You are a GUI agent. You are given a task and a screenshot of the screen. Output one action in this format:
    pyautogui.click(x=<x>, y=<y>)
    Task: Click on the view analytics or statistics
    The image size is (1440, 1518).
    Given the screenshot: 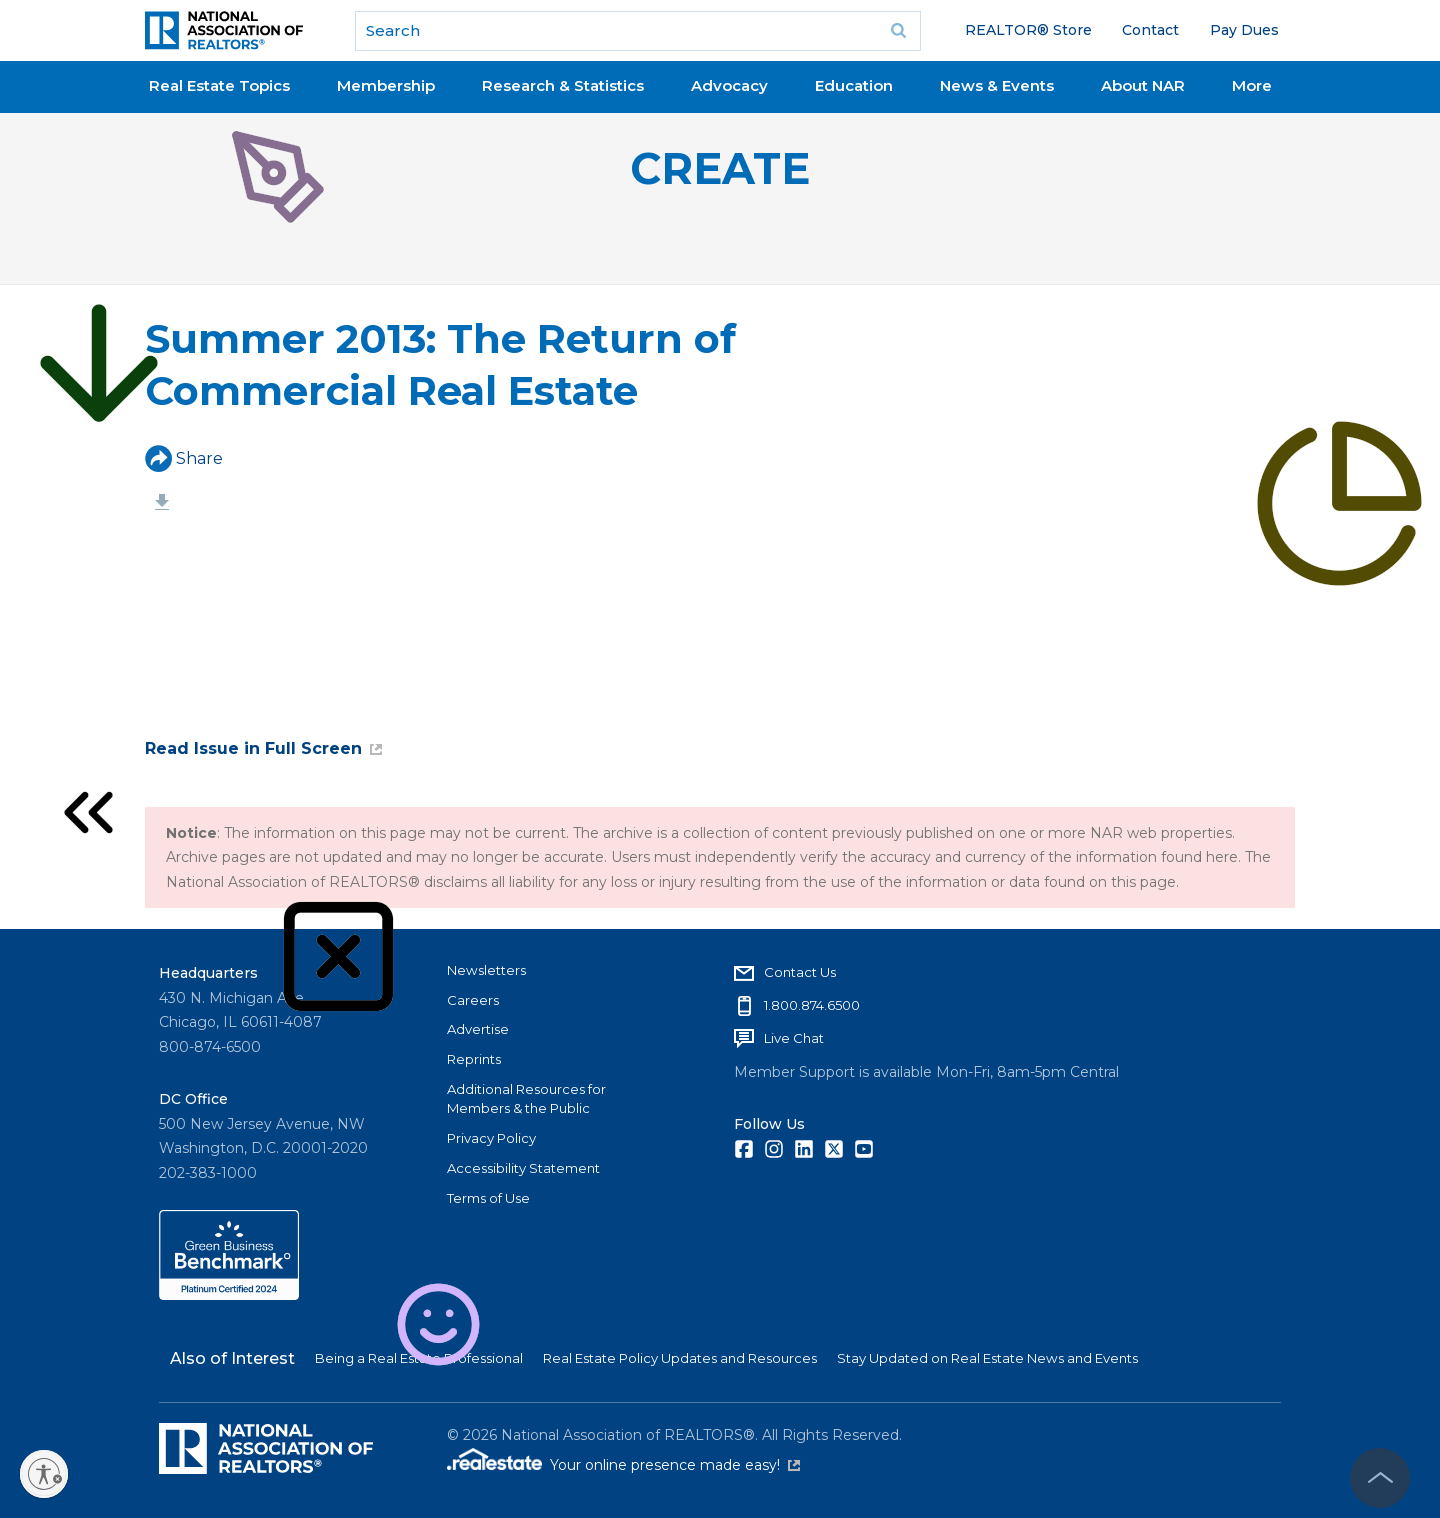 What is the action you would take?
    pyautogui.click(x=1339, y=503)
    